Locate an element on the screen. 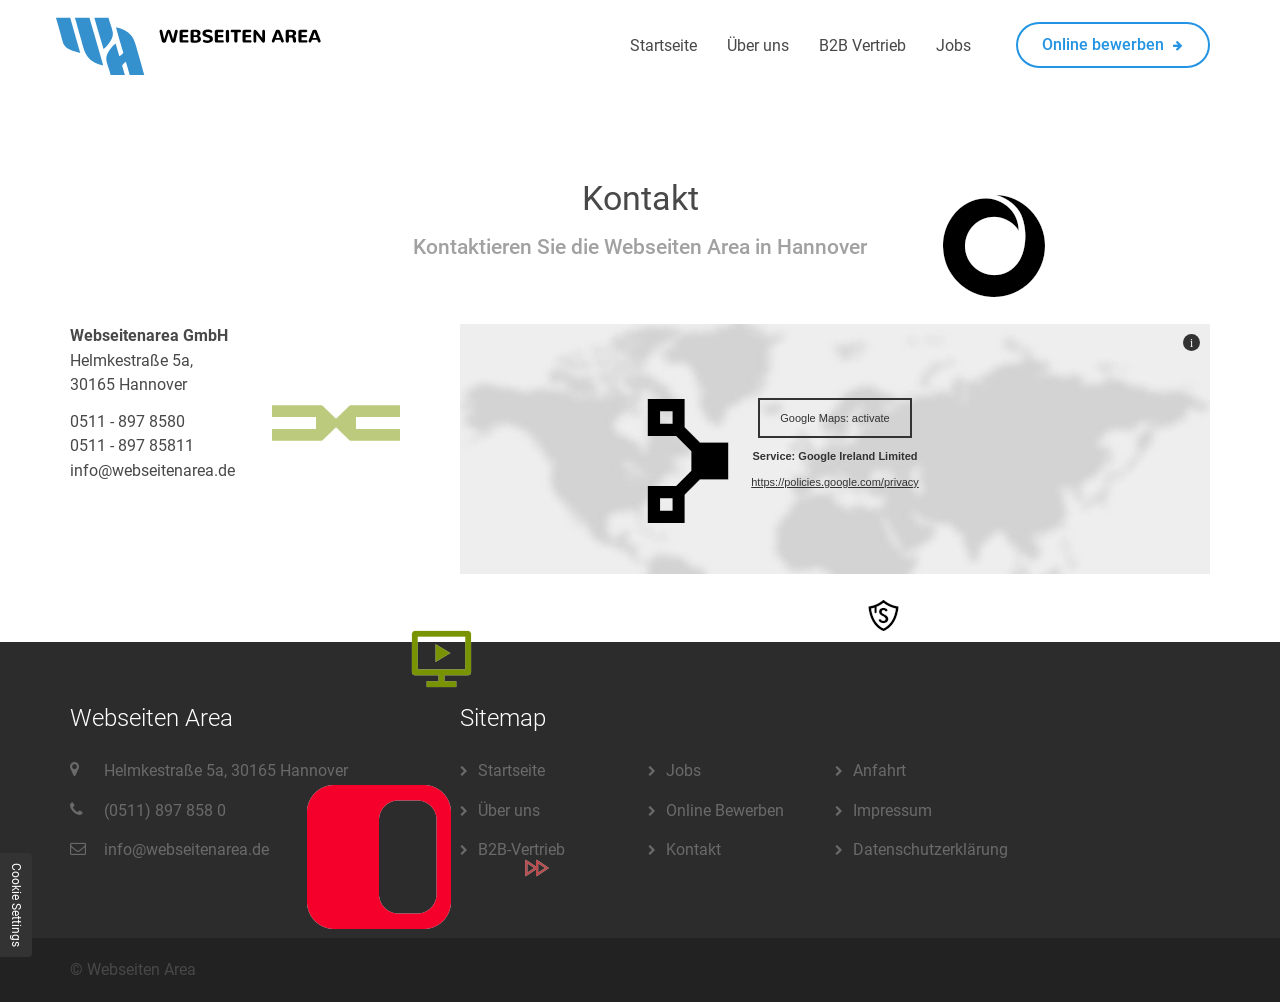 The height and width of the screenshot is (1002, 1280). songoda brand logo is located at coordinates (883, 615).